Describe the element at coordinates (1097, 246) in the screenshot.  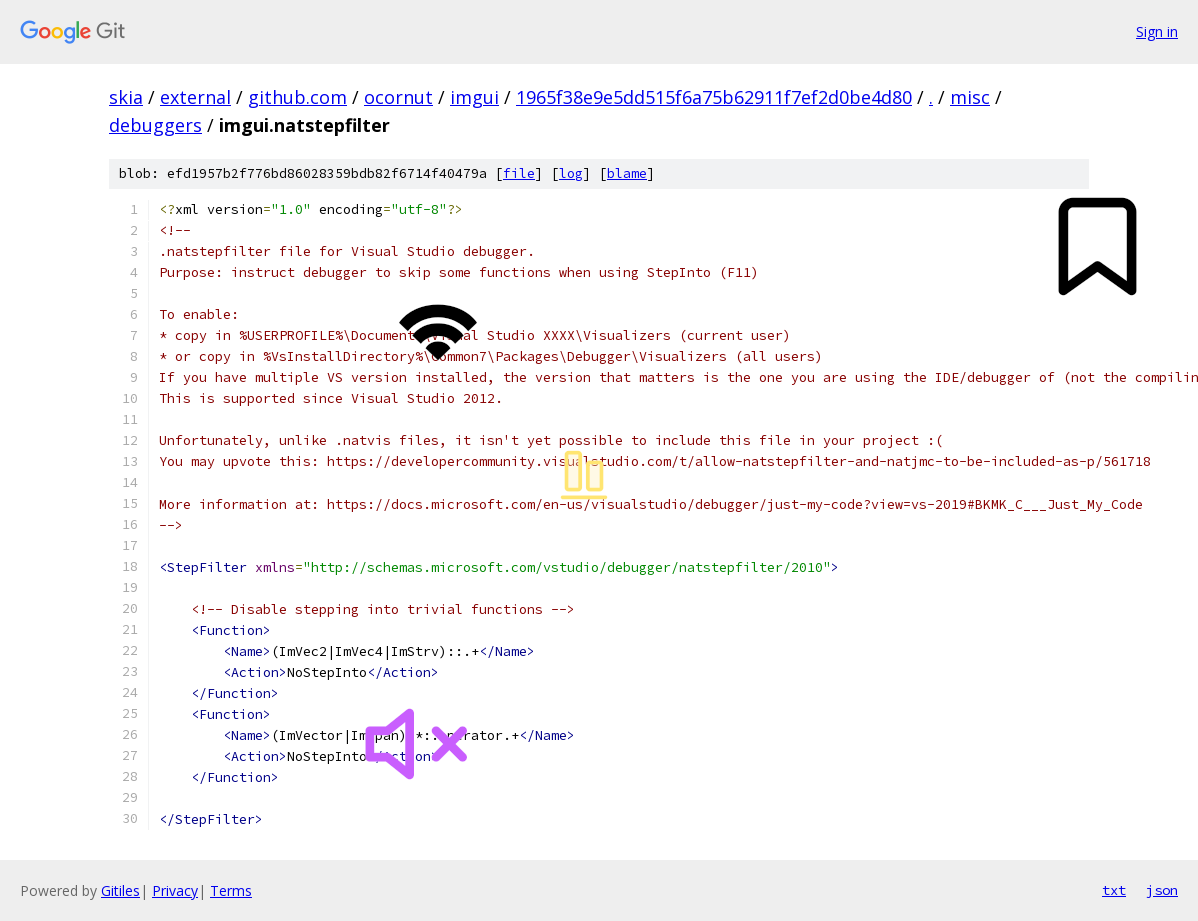
I see `save this item for later` at that location.